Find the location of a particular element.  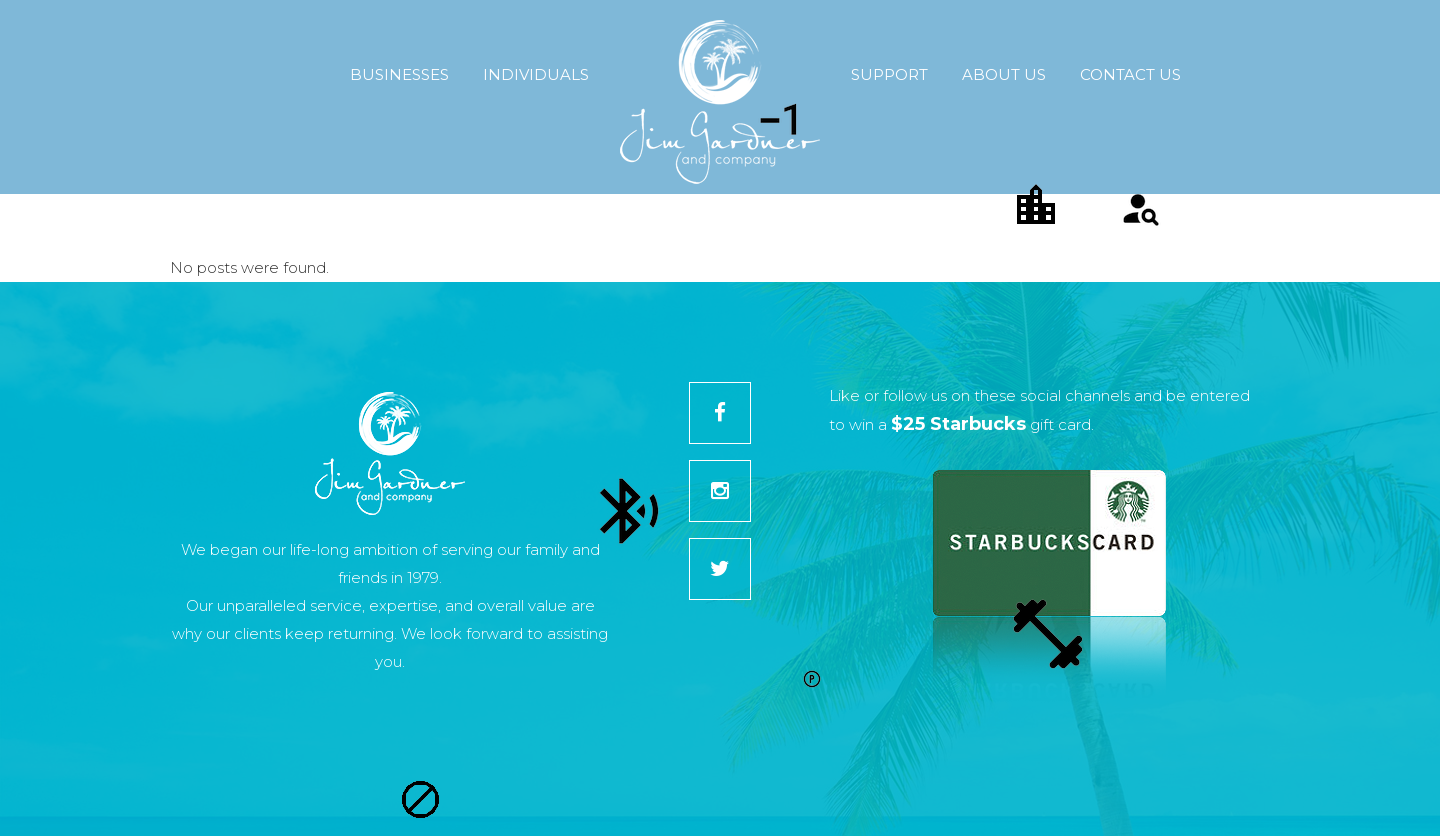

bluetooth audio is currently active is located at coordinates (629, 511).